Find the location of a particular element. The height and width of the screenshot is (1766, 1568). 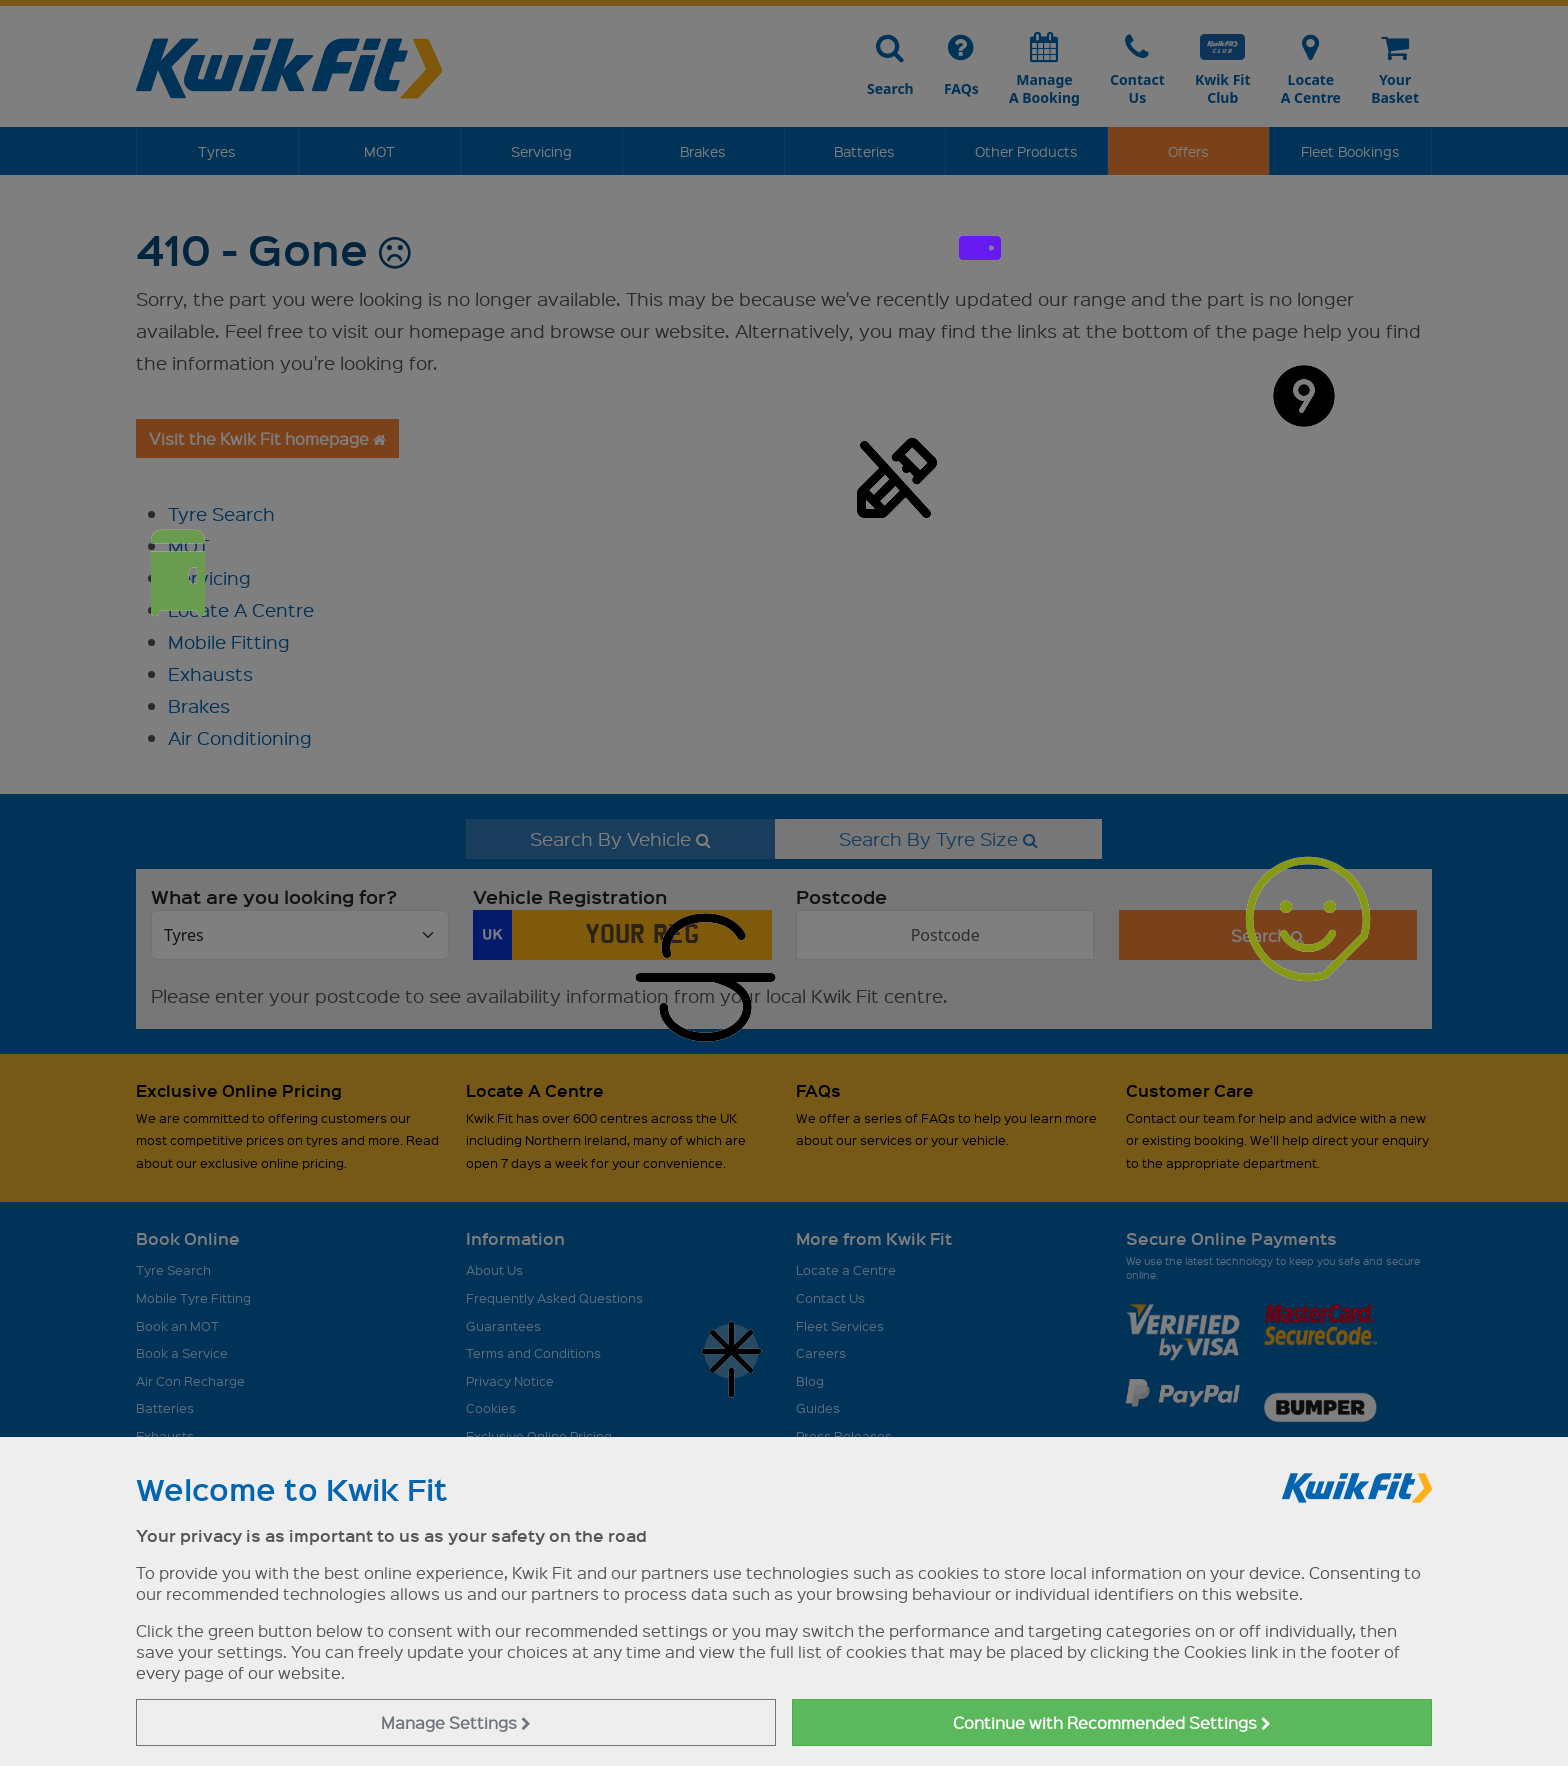

indicates item number nine in a list or sequence is located at coordinates (1304, 396).